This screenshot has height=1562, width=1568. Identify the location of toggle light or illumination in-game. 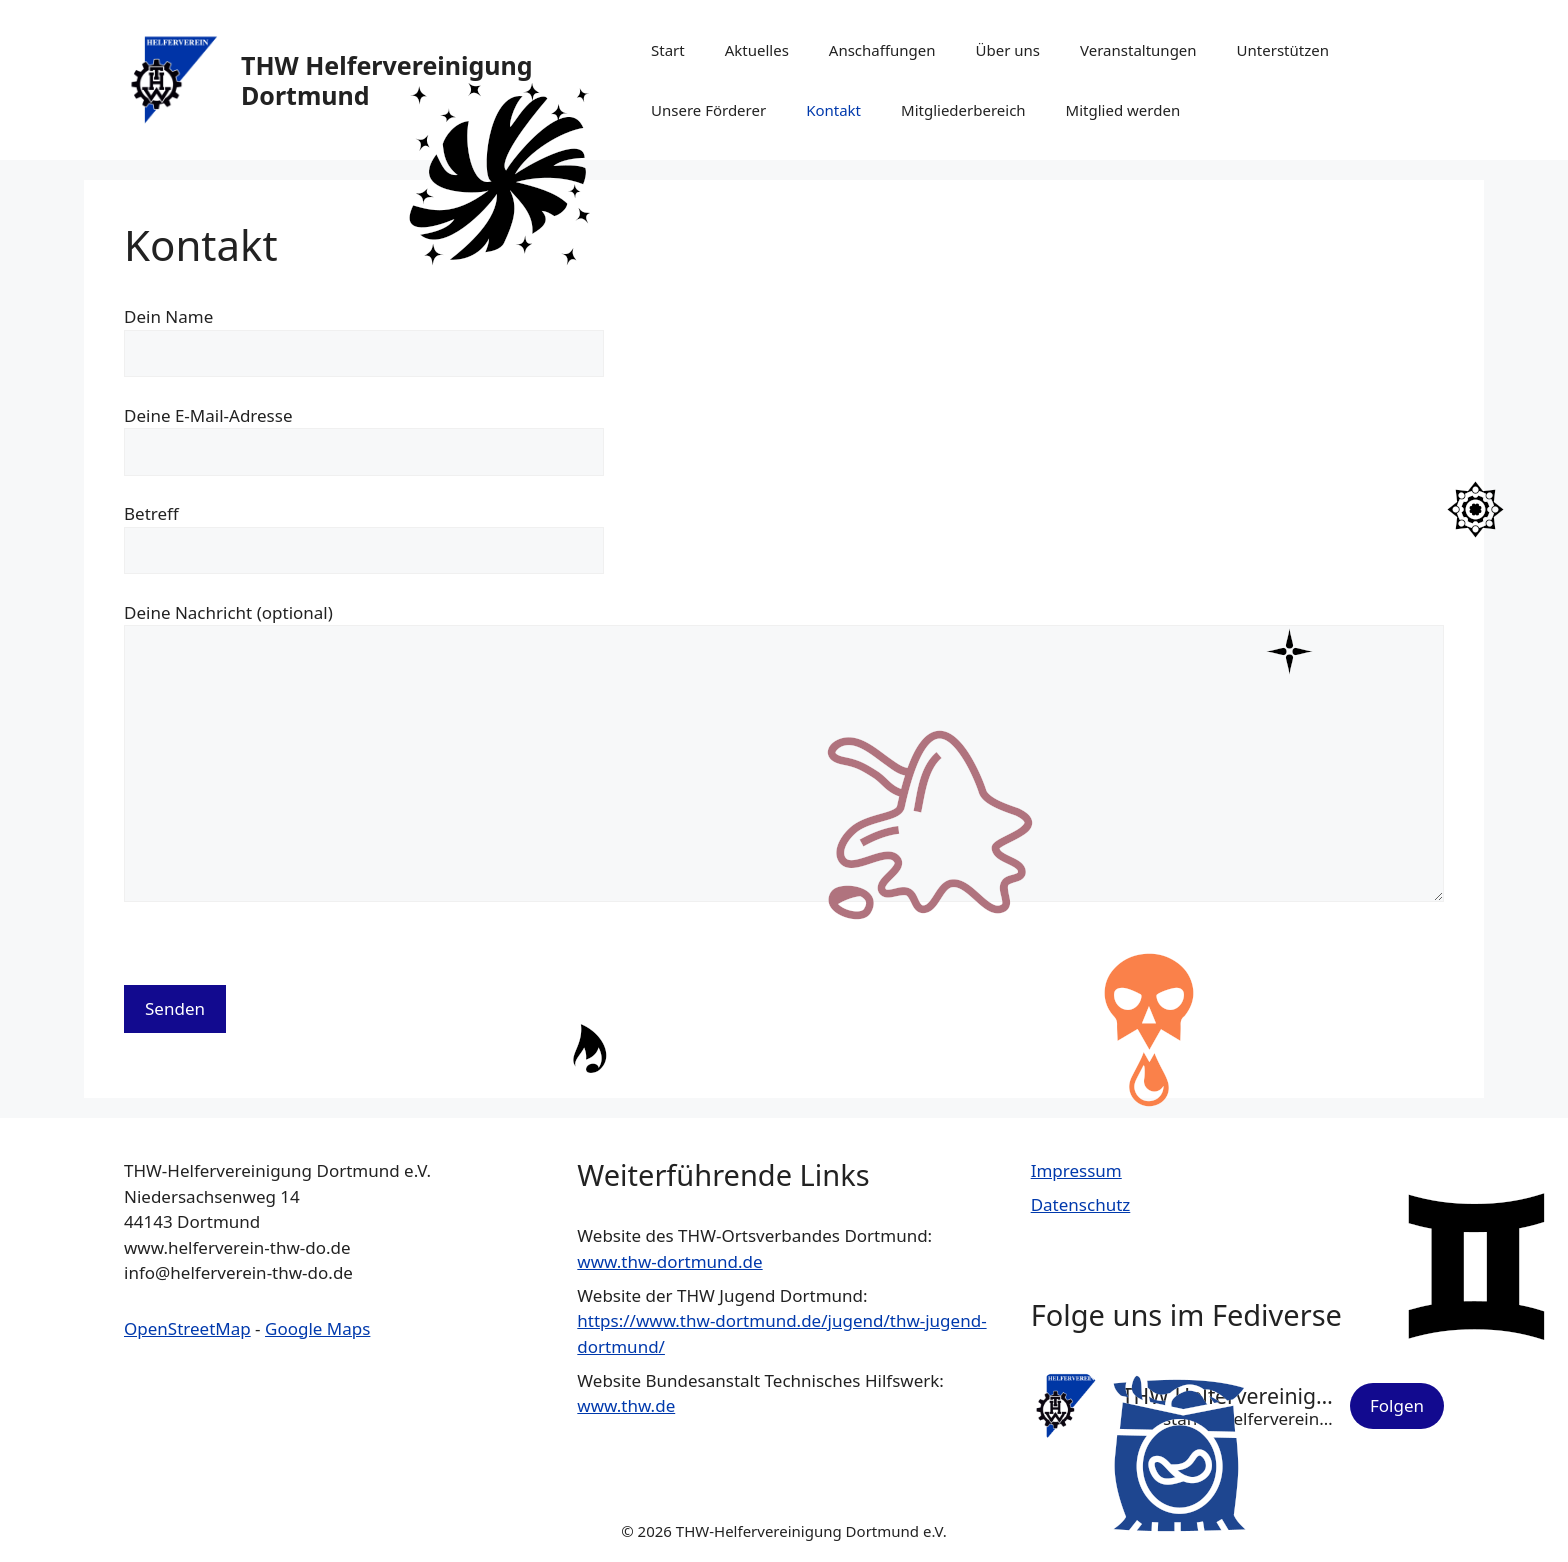
(588, 1048).